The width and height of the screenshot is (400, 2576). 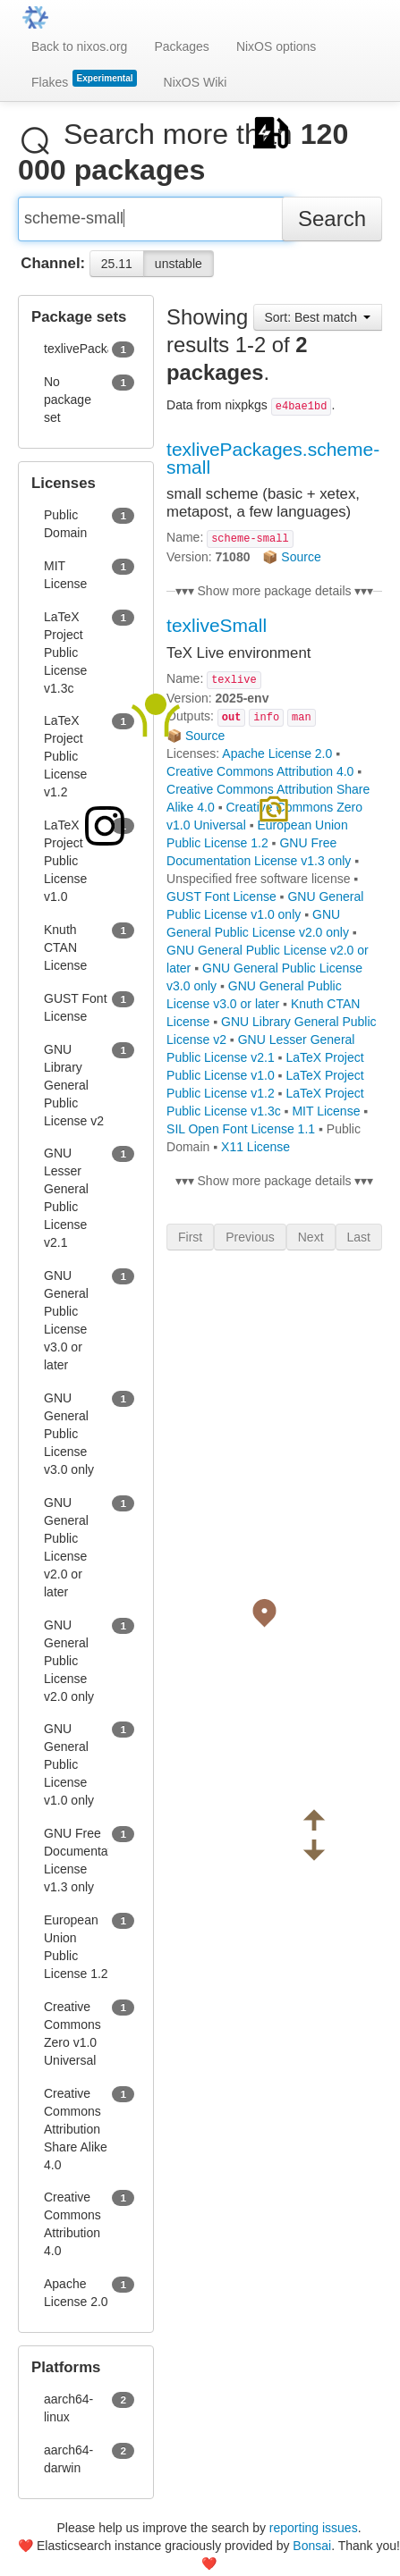 I want to click on expand content vertically, so click(x=314, y=1835).